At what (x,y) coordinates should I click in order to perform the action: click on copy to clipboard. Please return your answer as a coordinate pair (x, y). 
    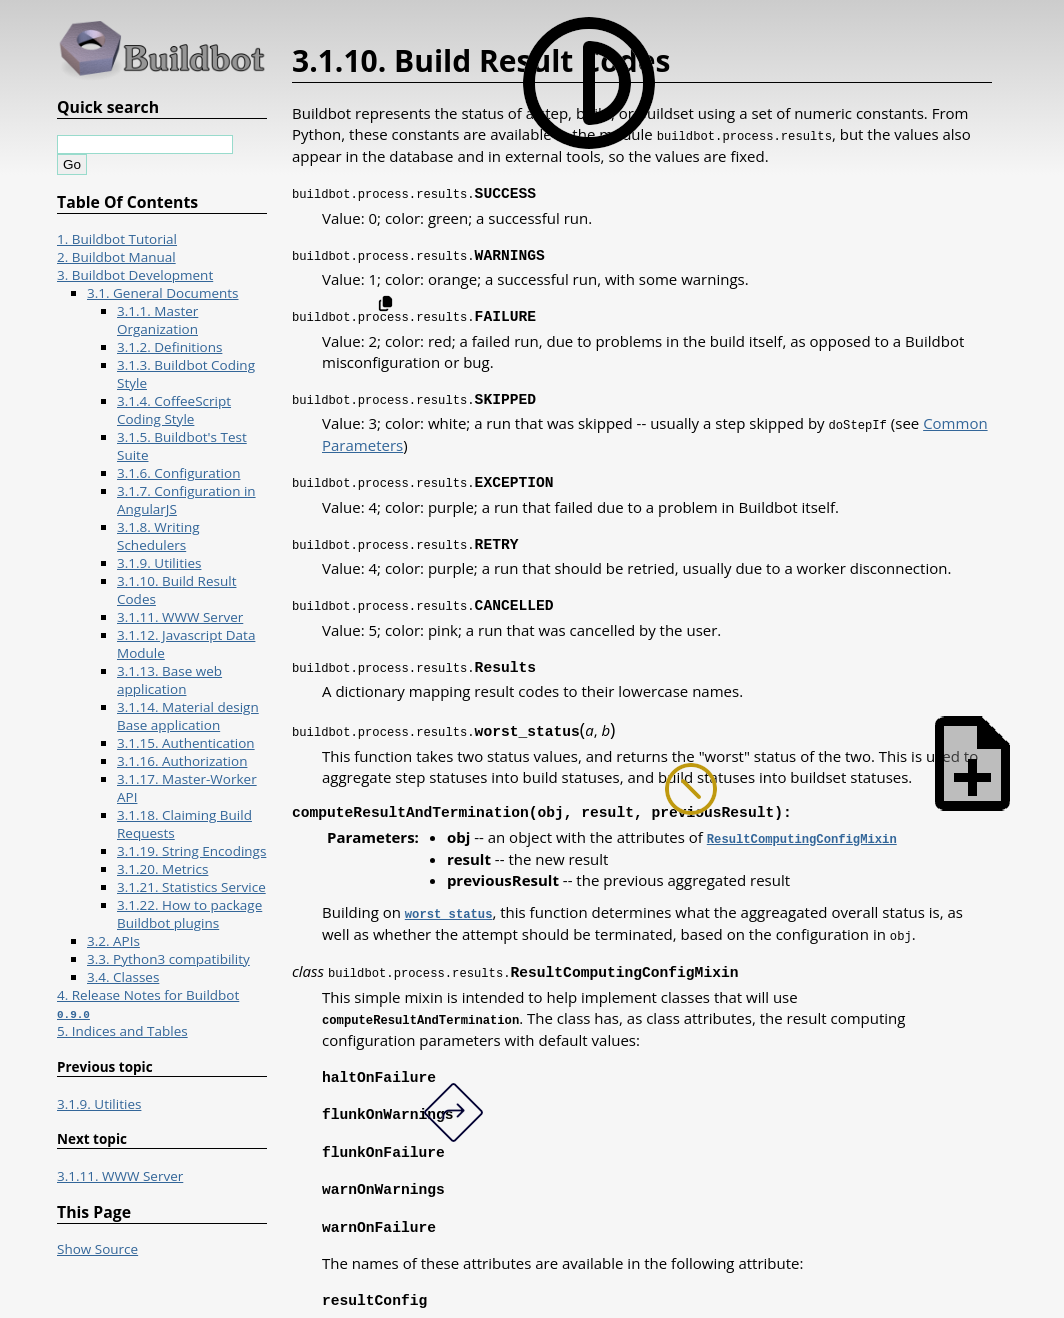
    Looking at the image, I should click on (385, 303).